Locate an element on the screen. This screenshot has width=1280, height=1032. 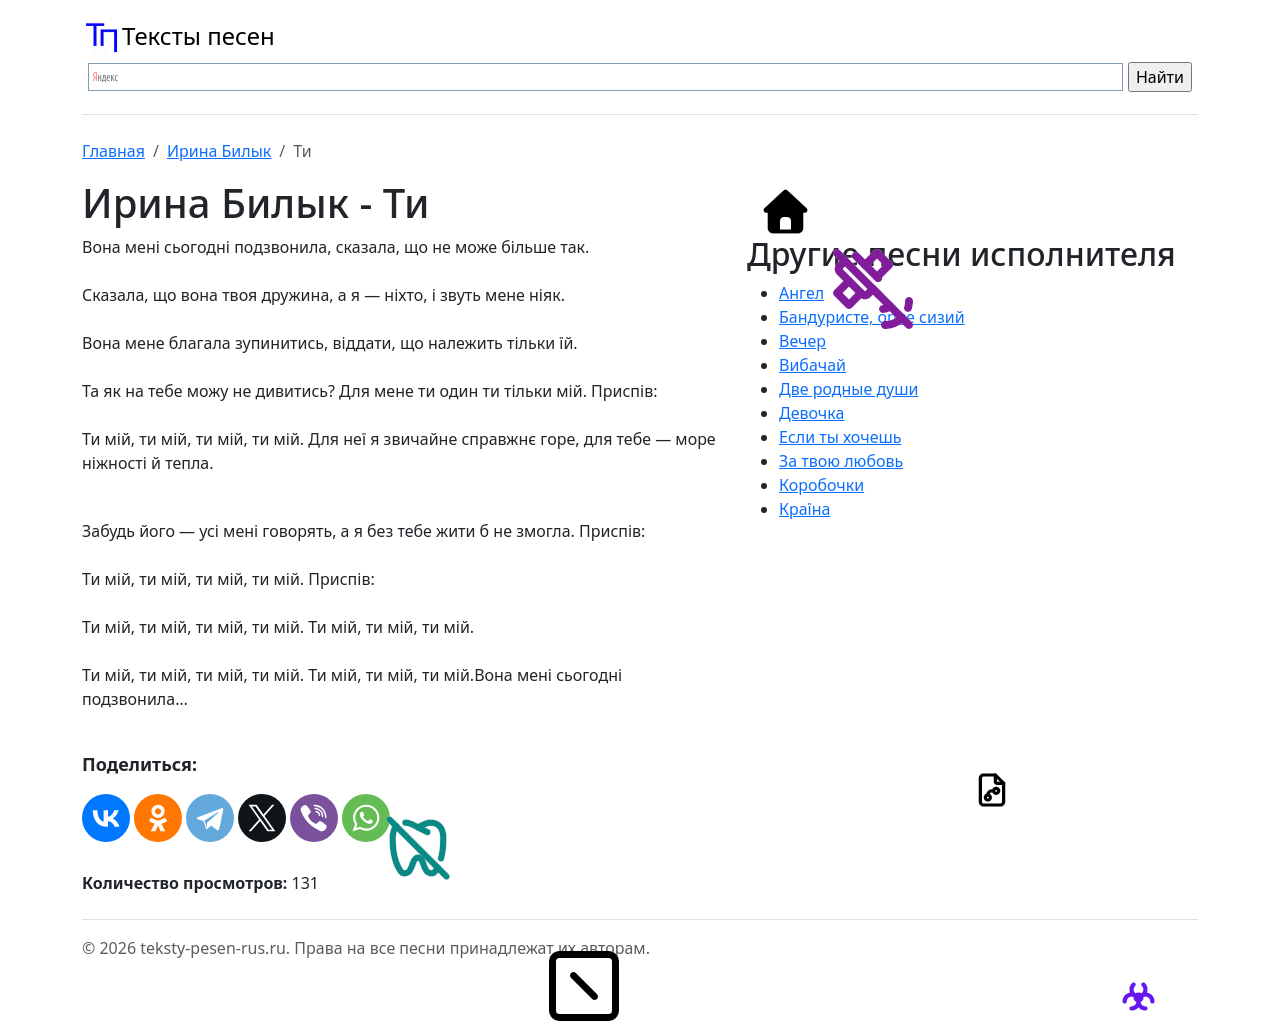
satellite connection unavailable is located at coordinates (873, 289).